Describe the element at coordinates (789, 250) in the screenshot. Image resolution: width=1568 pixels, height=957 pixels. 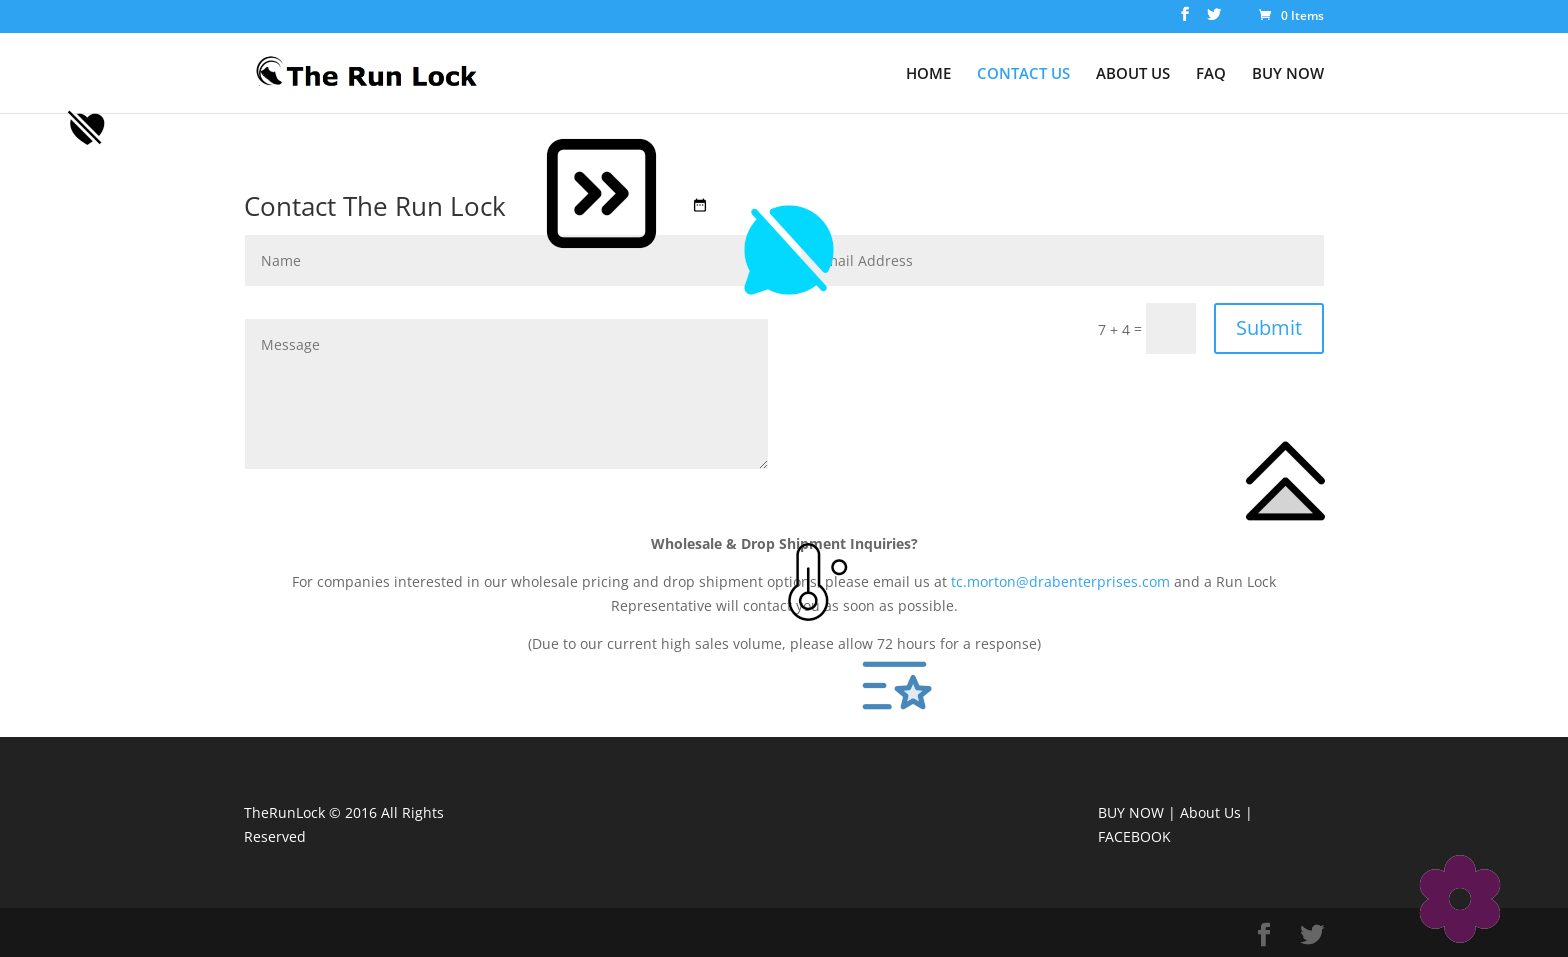
I see `mute or disable chat notifications` at that location.